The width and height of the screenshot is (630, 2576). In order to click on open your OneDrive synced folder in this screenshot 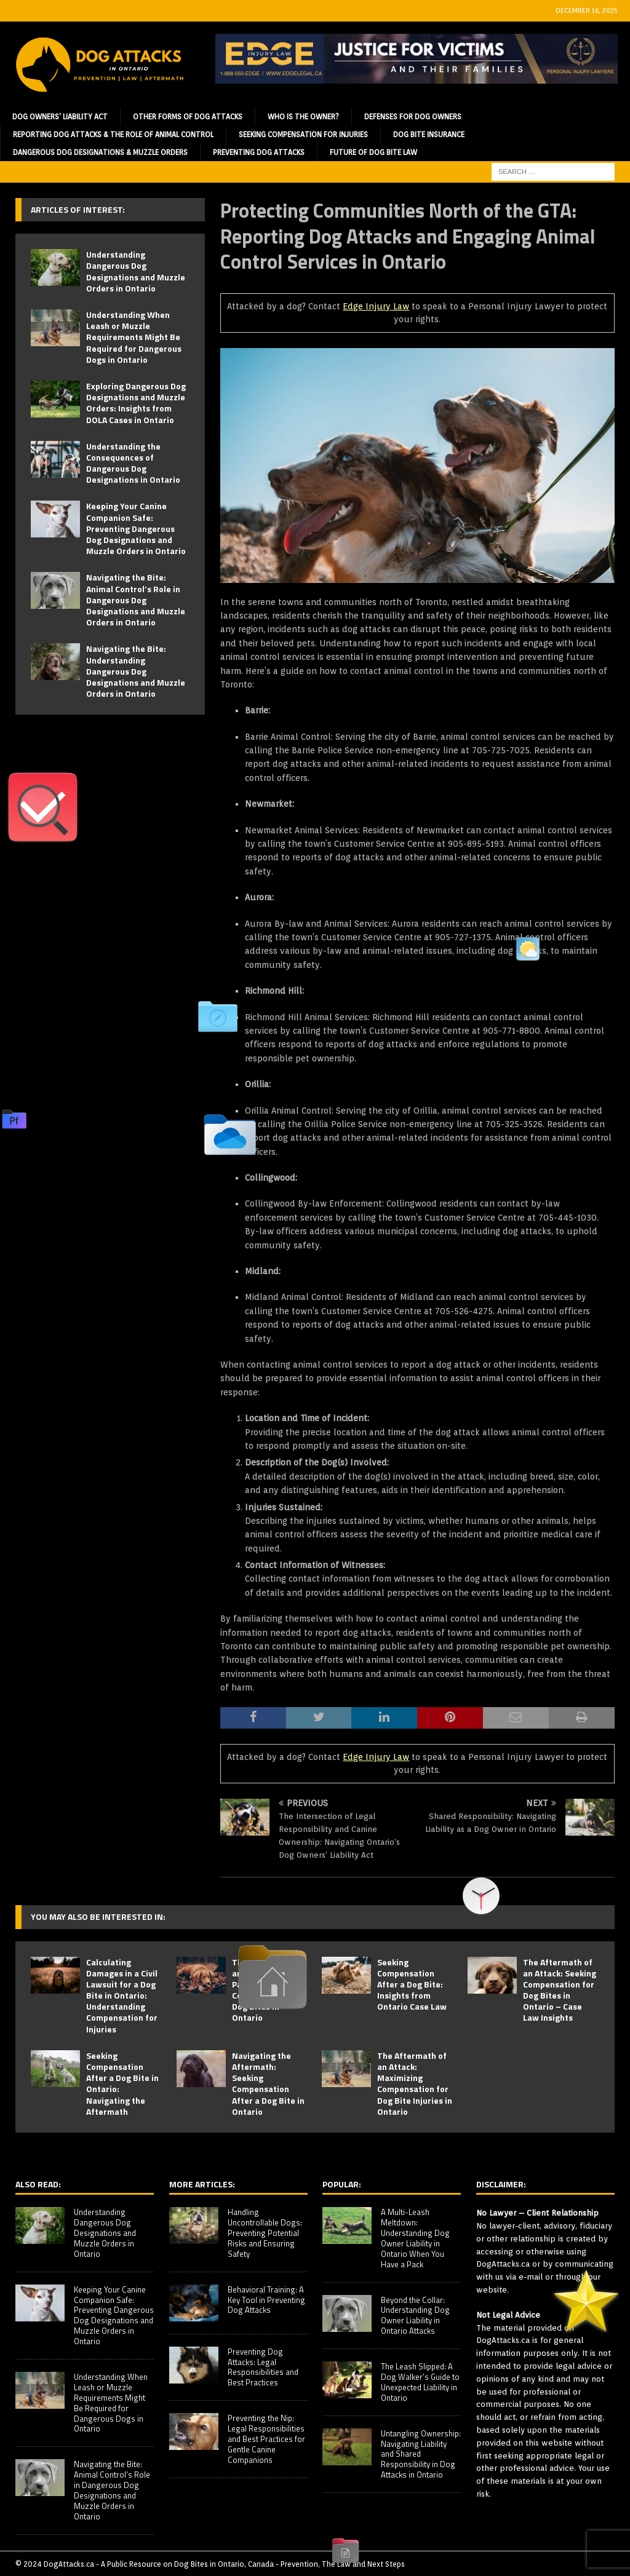, I will do `click(229, 1136)`.